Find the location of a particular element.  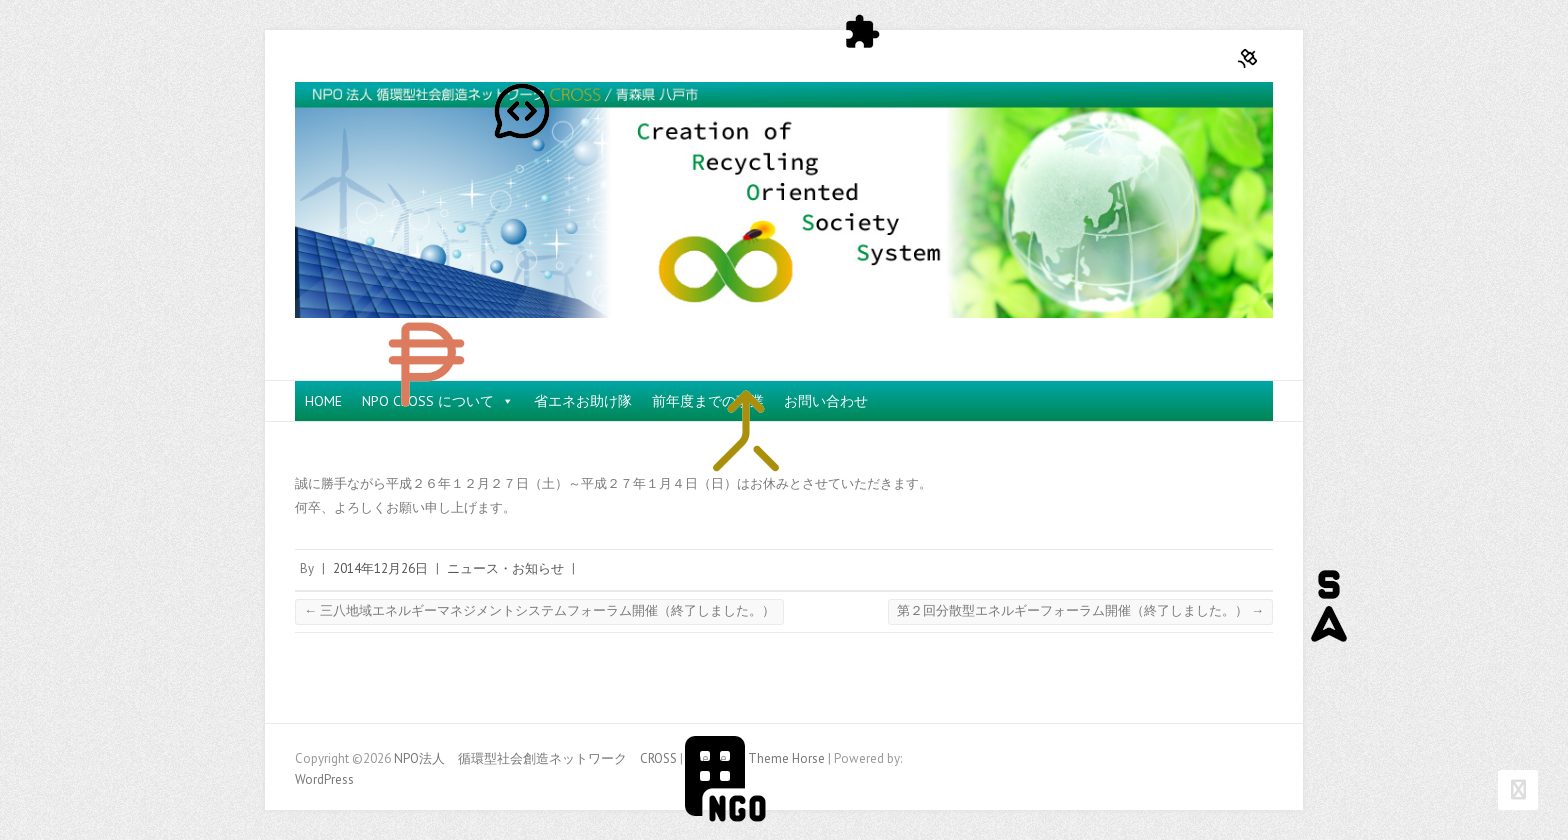

navigate to non-governmental organization directory is located at coordinates (720, 776).